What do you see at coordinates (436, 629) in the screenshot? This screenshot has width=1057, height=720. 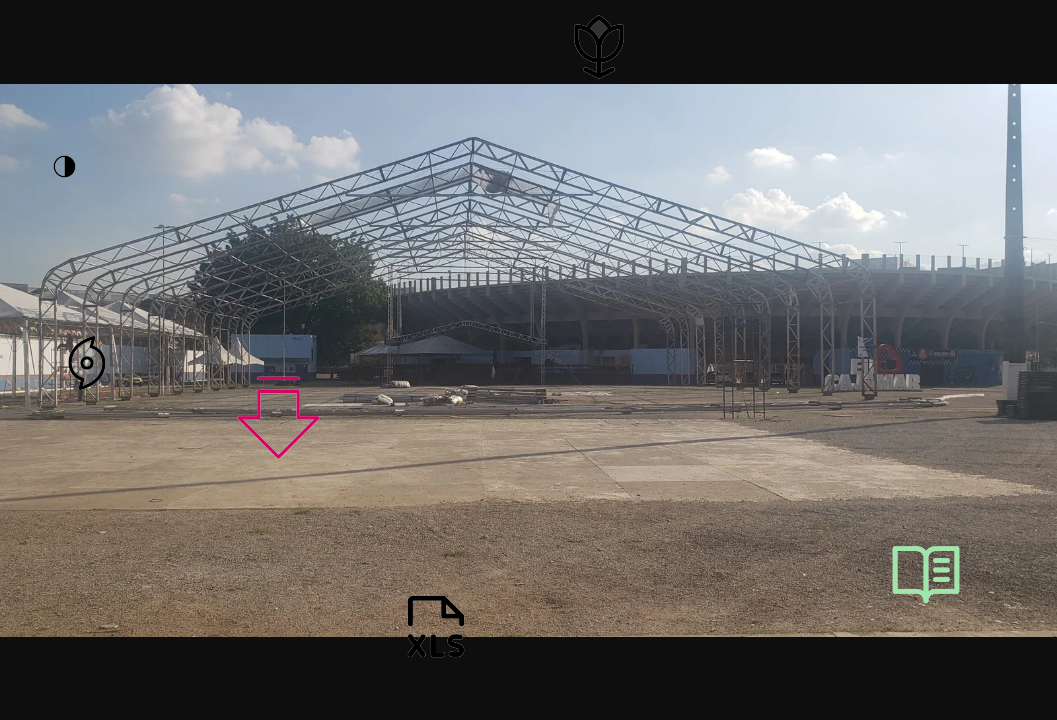 I see `open or view an Excel spreadsheet file` at bounding box center [436, 629].